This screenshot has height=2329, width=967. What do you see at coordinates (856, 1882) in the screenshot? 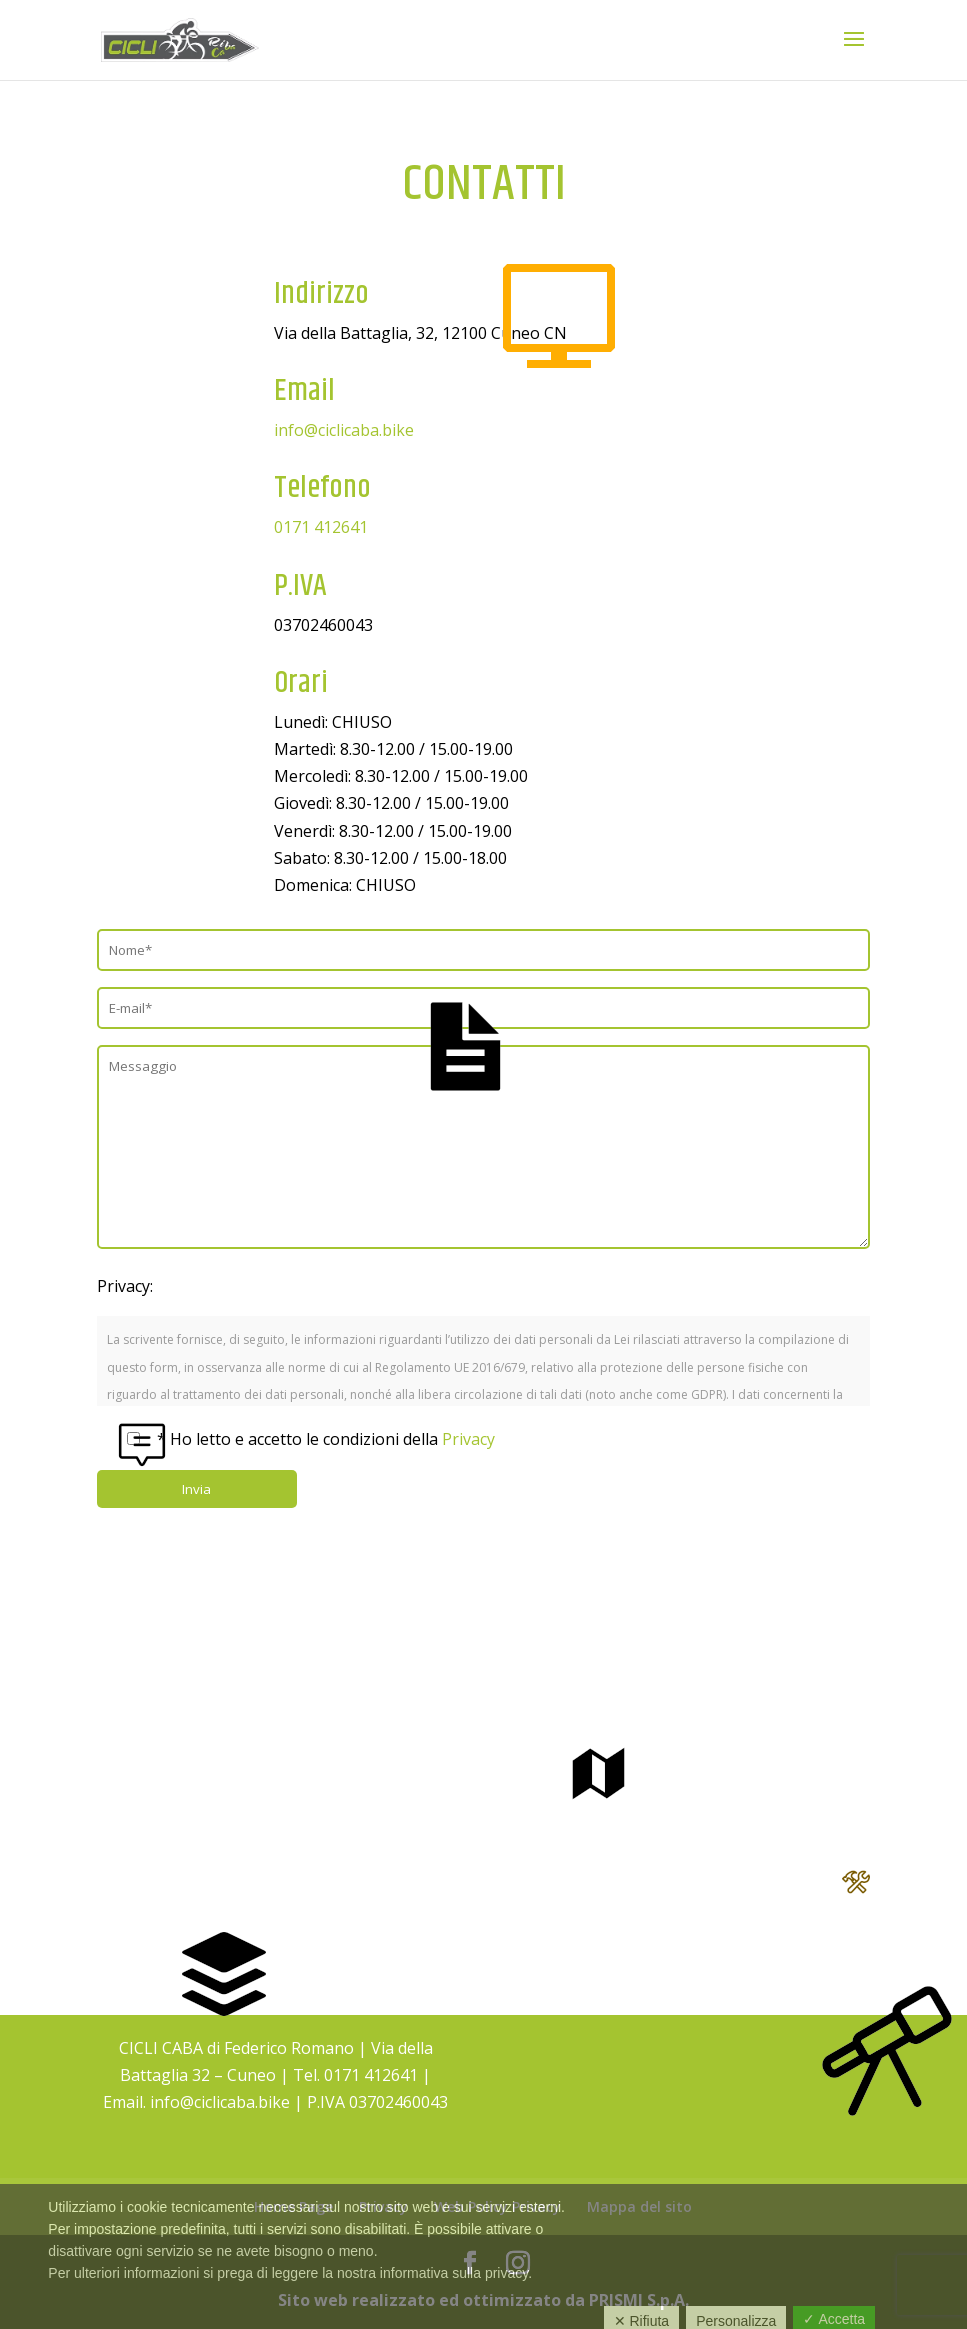
I see `access settings or configuration options` at bounding box center [856, 1882].